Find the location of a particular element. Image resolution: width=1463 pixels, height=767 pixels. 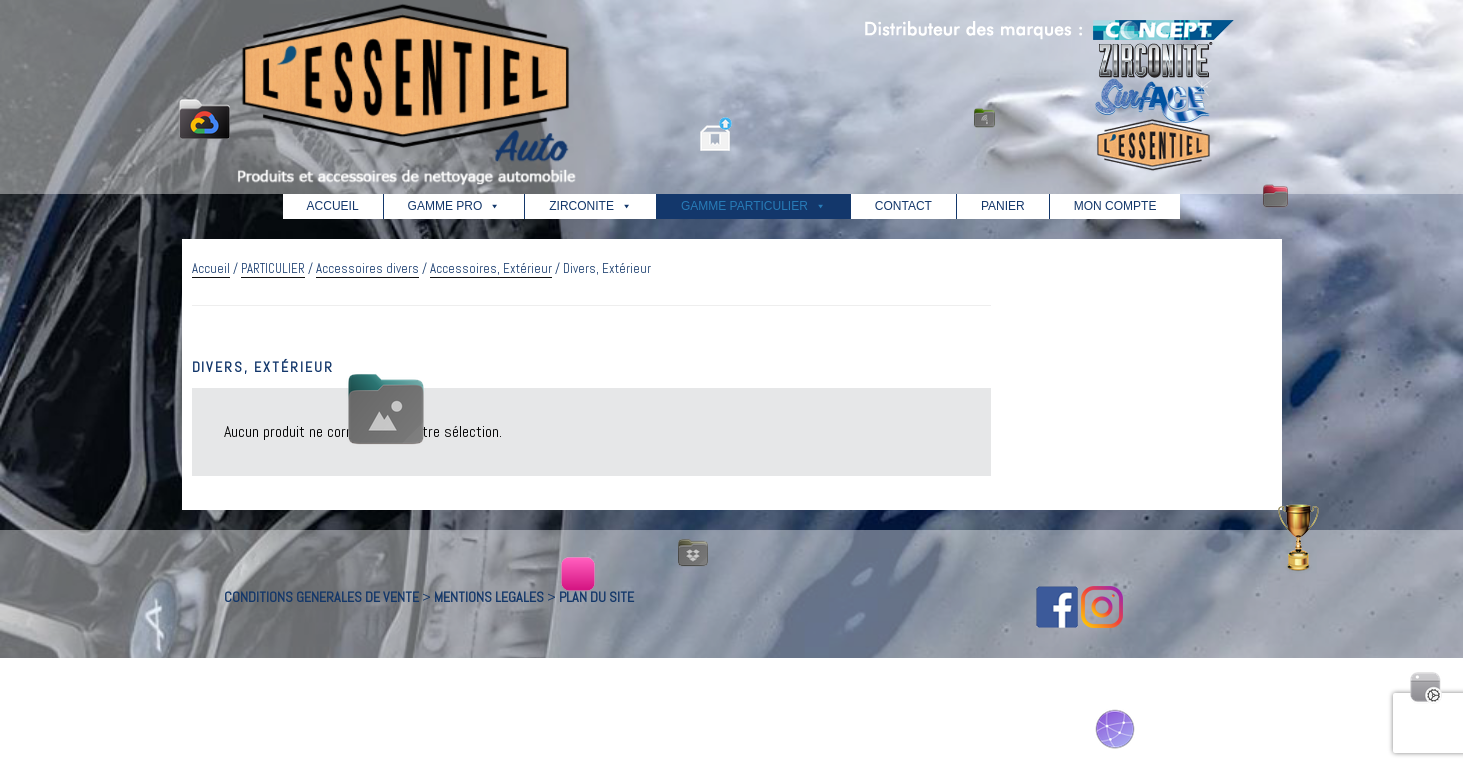

open google cloud platform project folder is located at coordinates (204, 120).